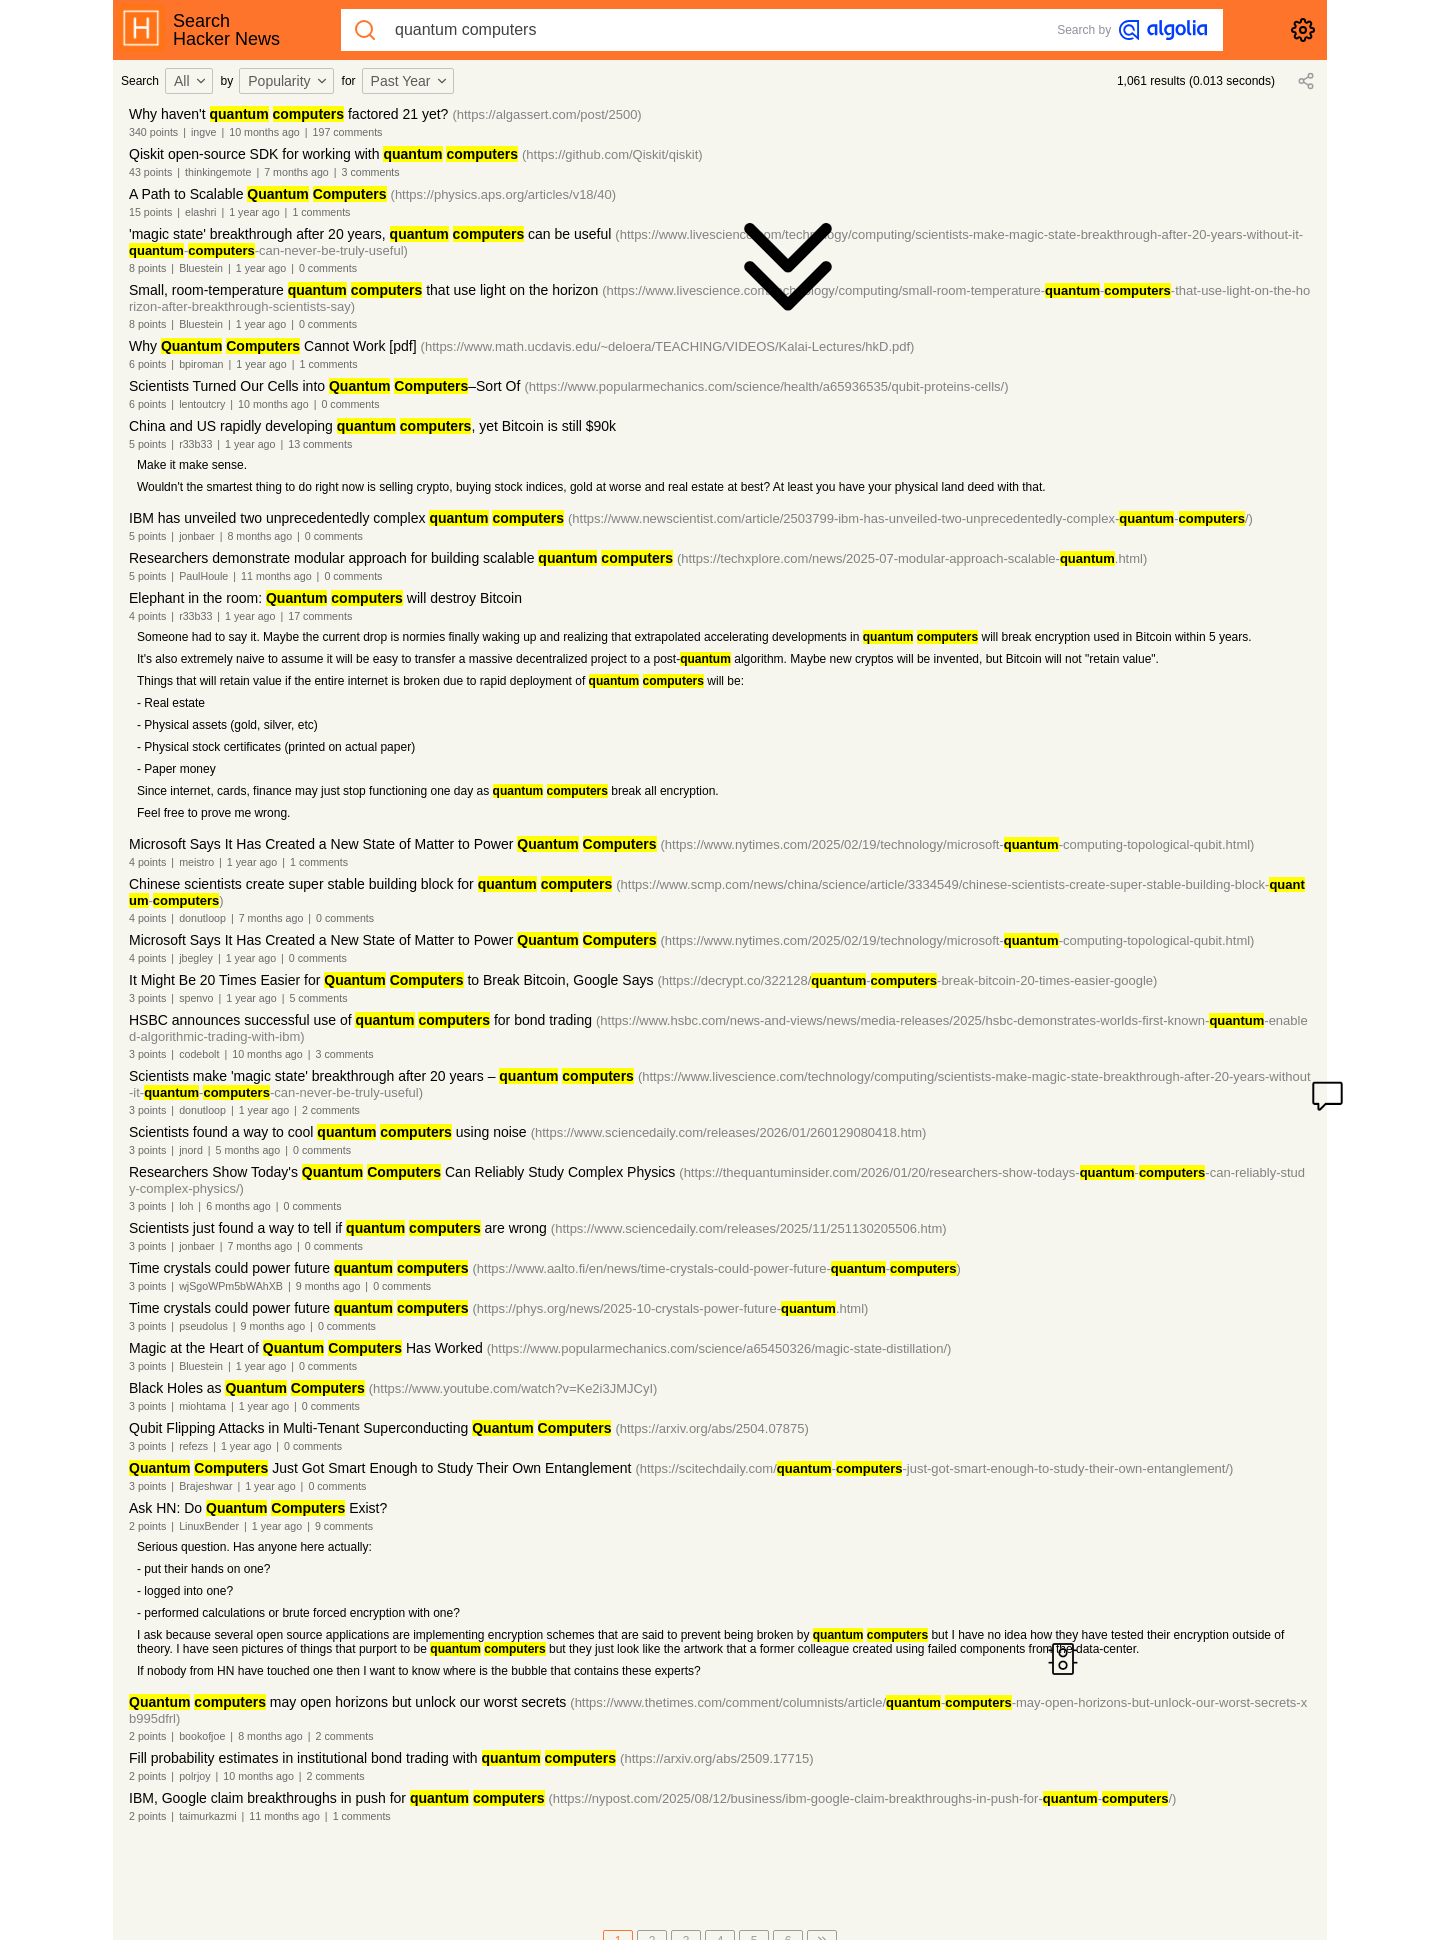  Describe the element at coordinates (788, 263) in the screenshot. I see `expand content or show more items below` at that location.